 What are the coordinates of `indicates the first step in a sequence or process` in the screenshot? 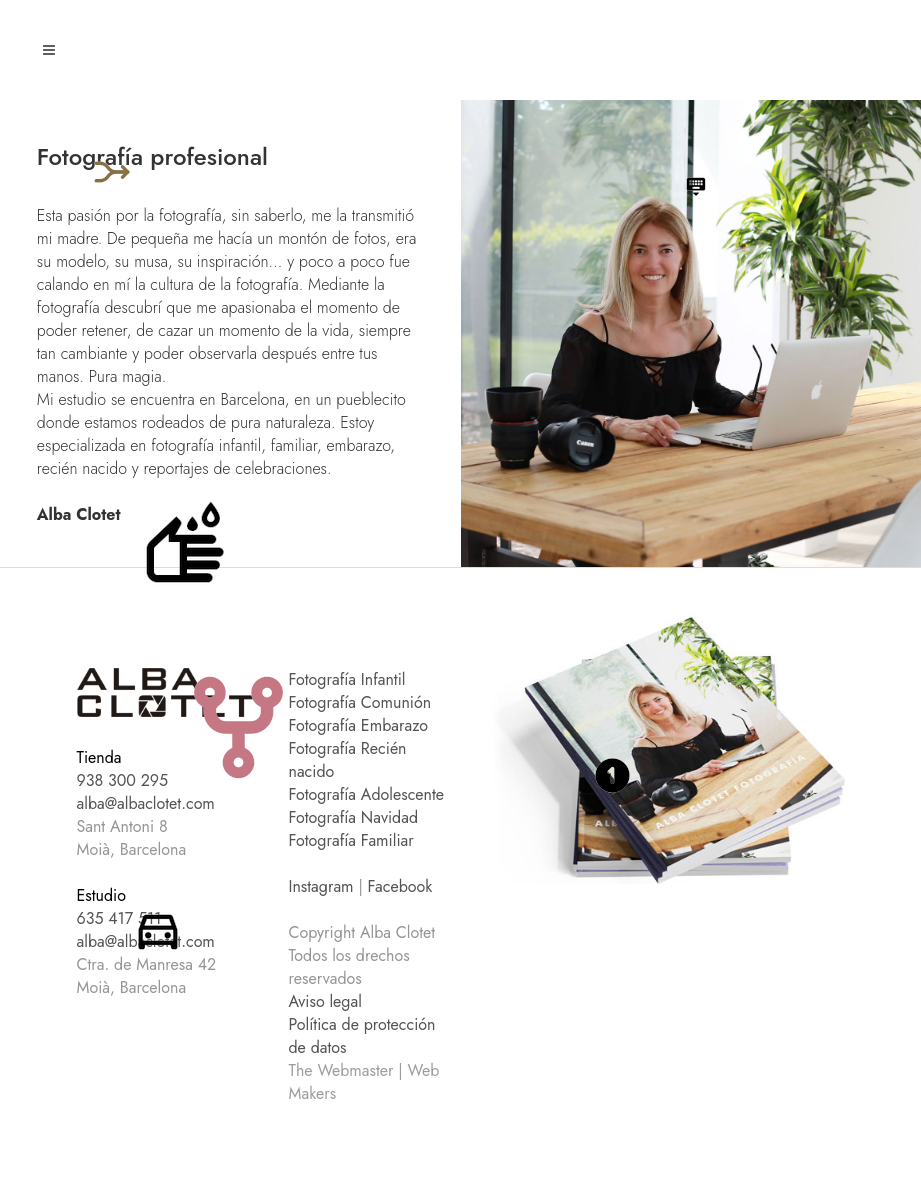 It's located at (612, 775).